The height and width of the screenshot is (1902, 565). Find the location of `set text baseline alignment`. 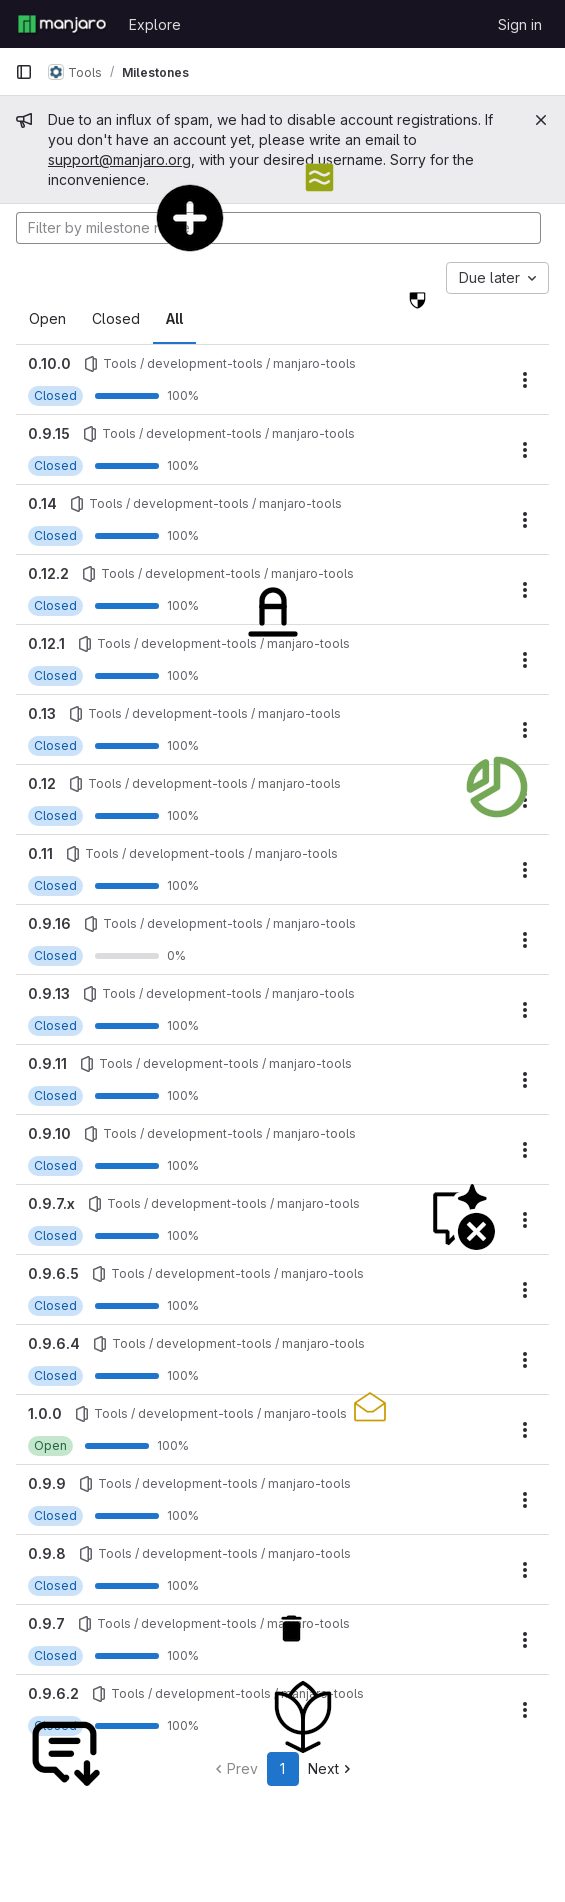

set text baseline alignment is located at coordinates (273, 612).